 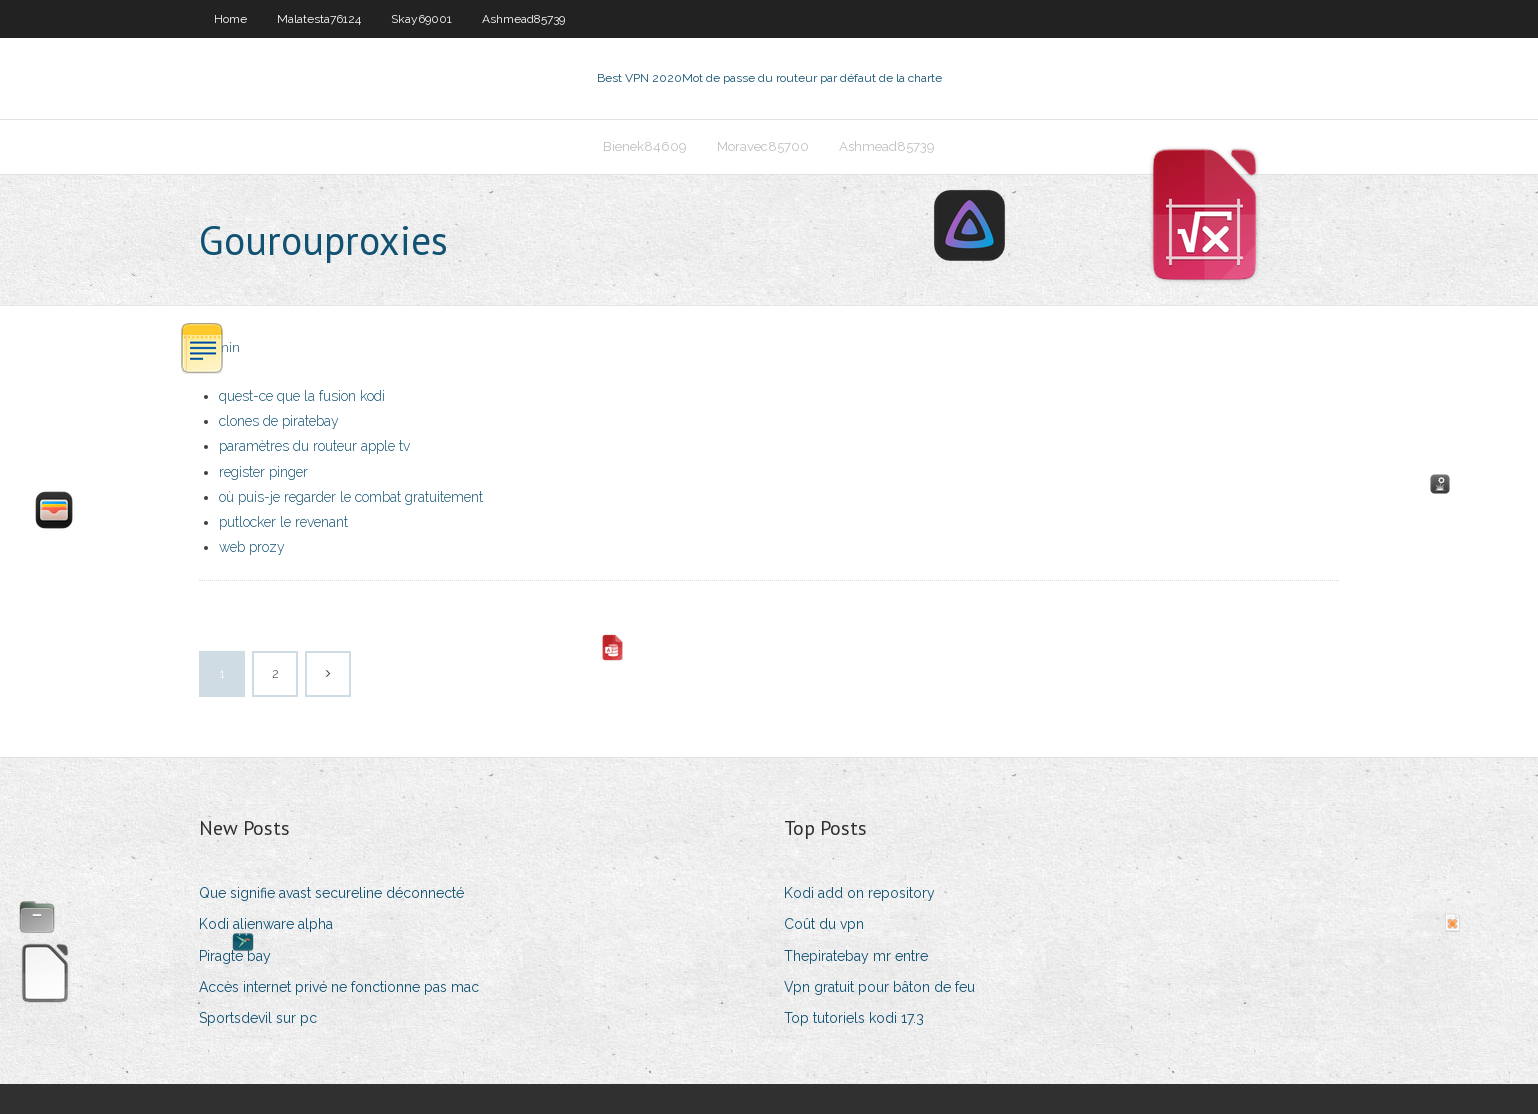 I want to click on open the snap store to browse and install applications, so click(x=243, y=942).